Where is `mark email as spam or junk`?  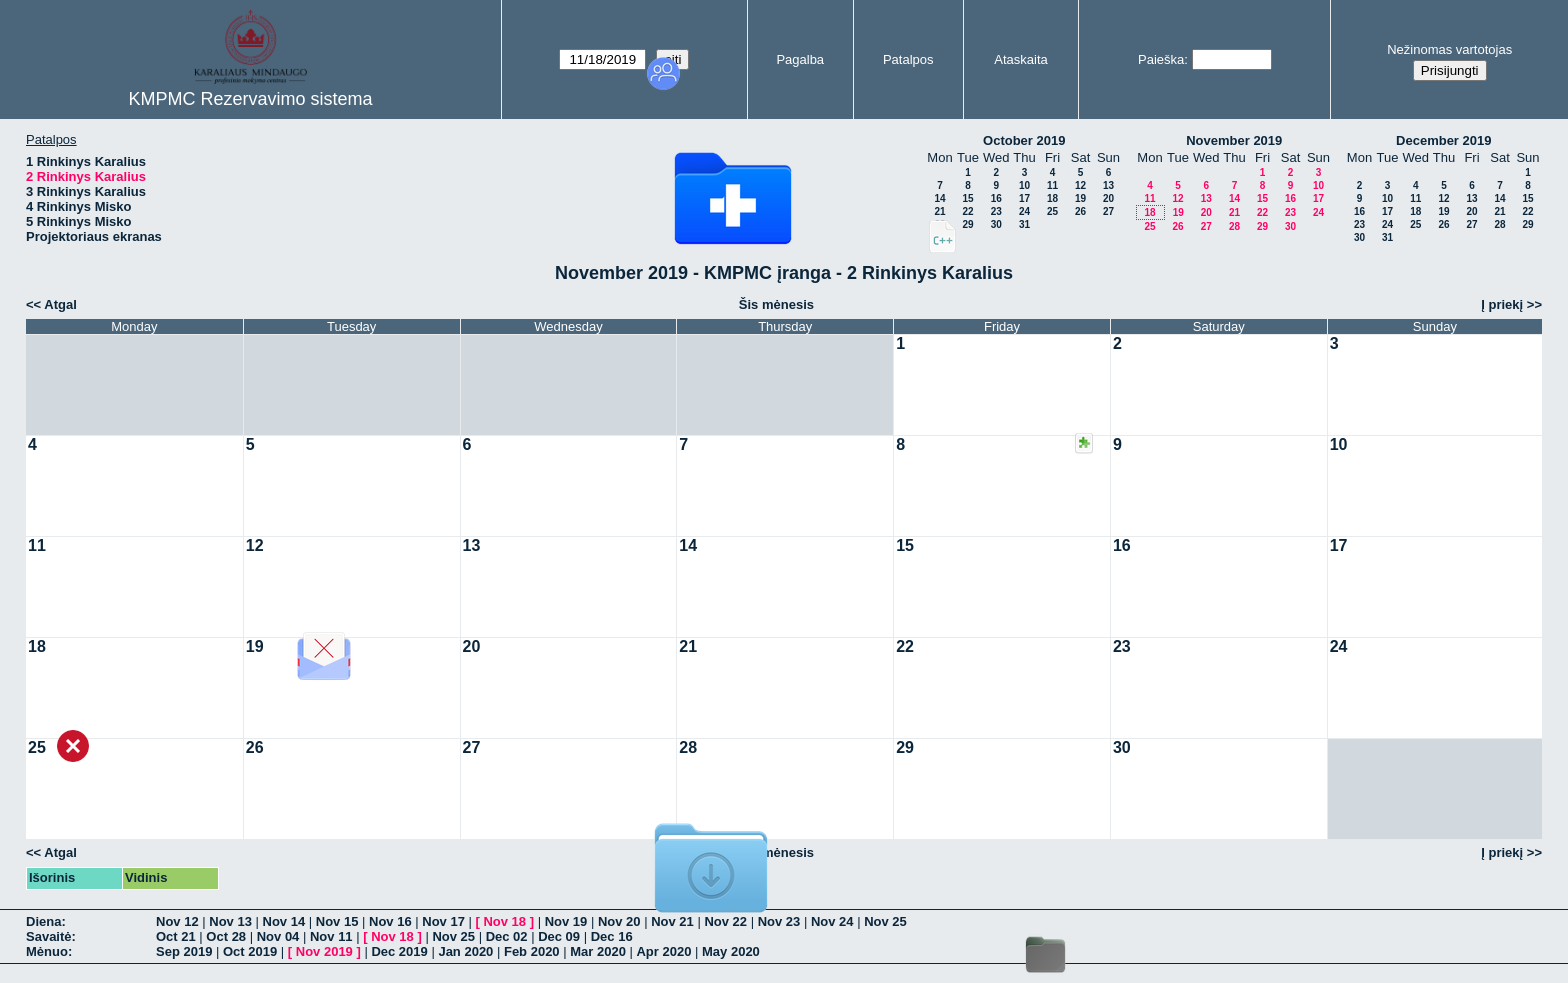 mark email as spam or junk is located at coordinates (324, 659).